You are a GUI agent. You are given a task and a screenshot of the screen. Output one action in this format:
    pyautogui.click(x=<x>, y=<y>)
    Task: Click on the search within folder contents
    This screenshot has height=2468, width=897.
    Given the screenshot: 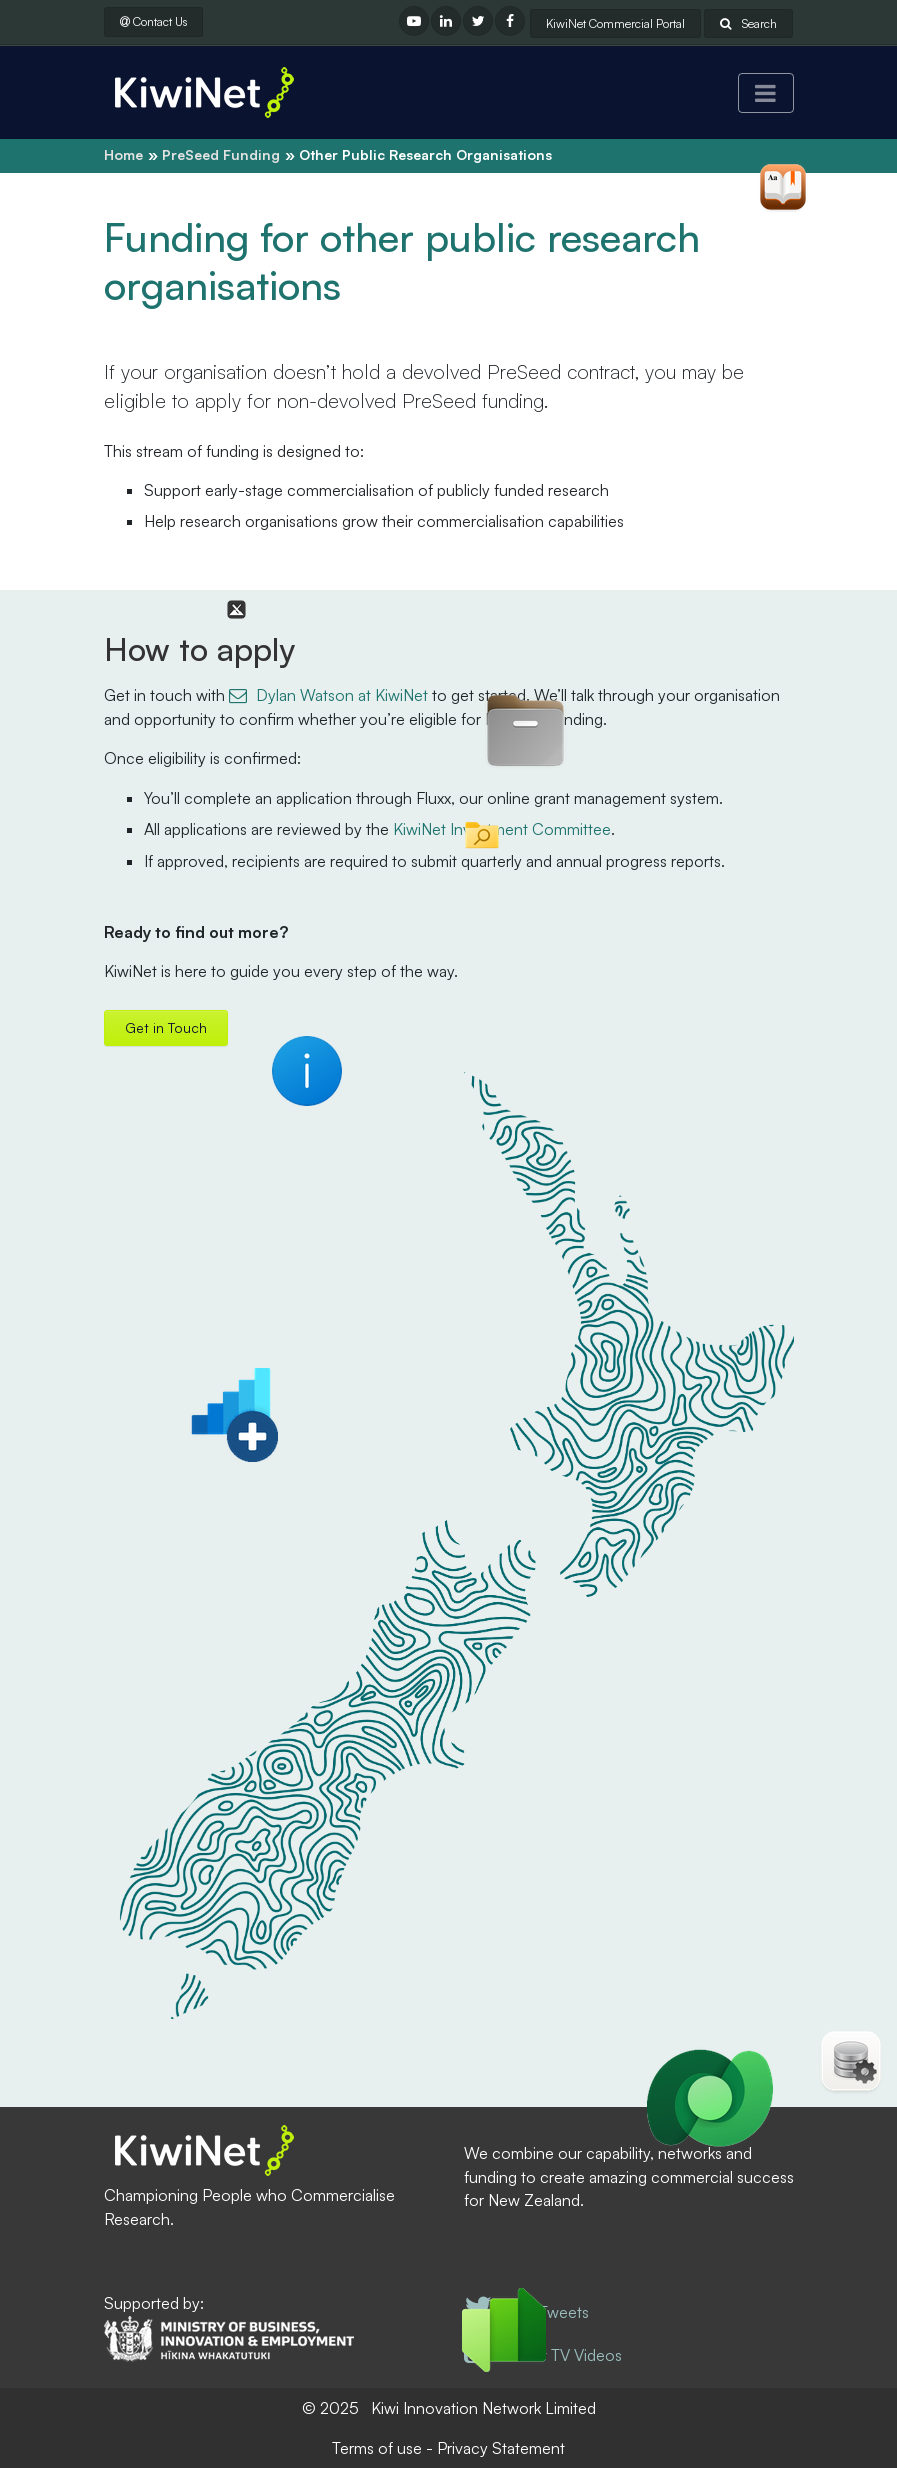 What is the action you would take?
    pyautogui.click(x=482, y=836)
    